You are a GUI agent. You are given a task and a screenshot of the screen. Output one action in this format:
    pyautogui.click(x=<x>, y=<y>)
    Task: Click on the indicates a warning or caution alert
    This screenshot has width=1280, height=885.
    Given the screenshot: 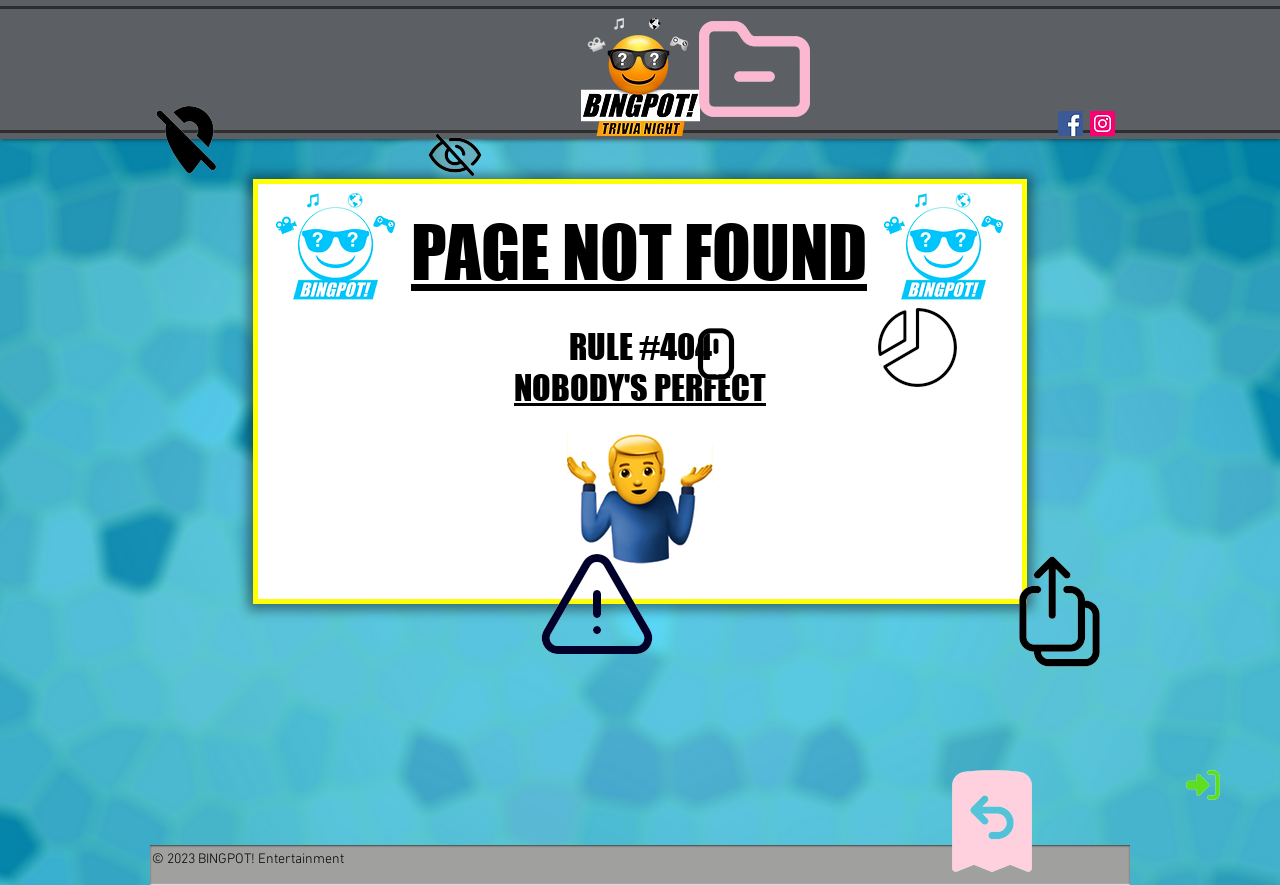 What is the action you would take?
    pyautogui.click(x=597, y=610)
    